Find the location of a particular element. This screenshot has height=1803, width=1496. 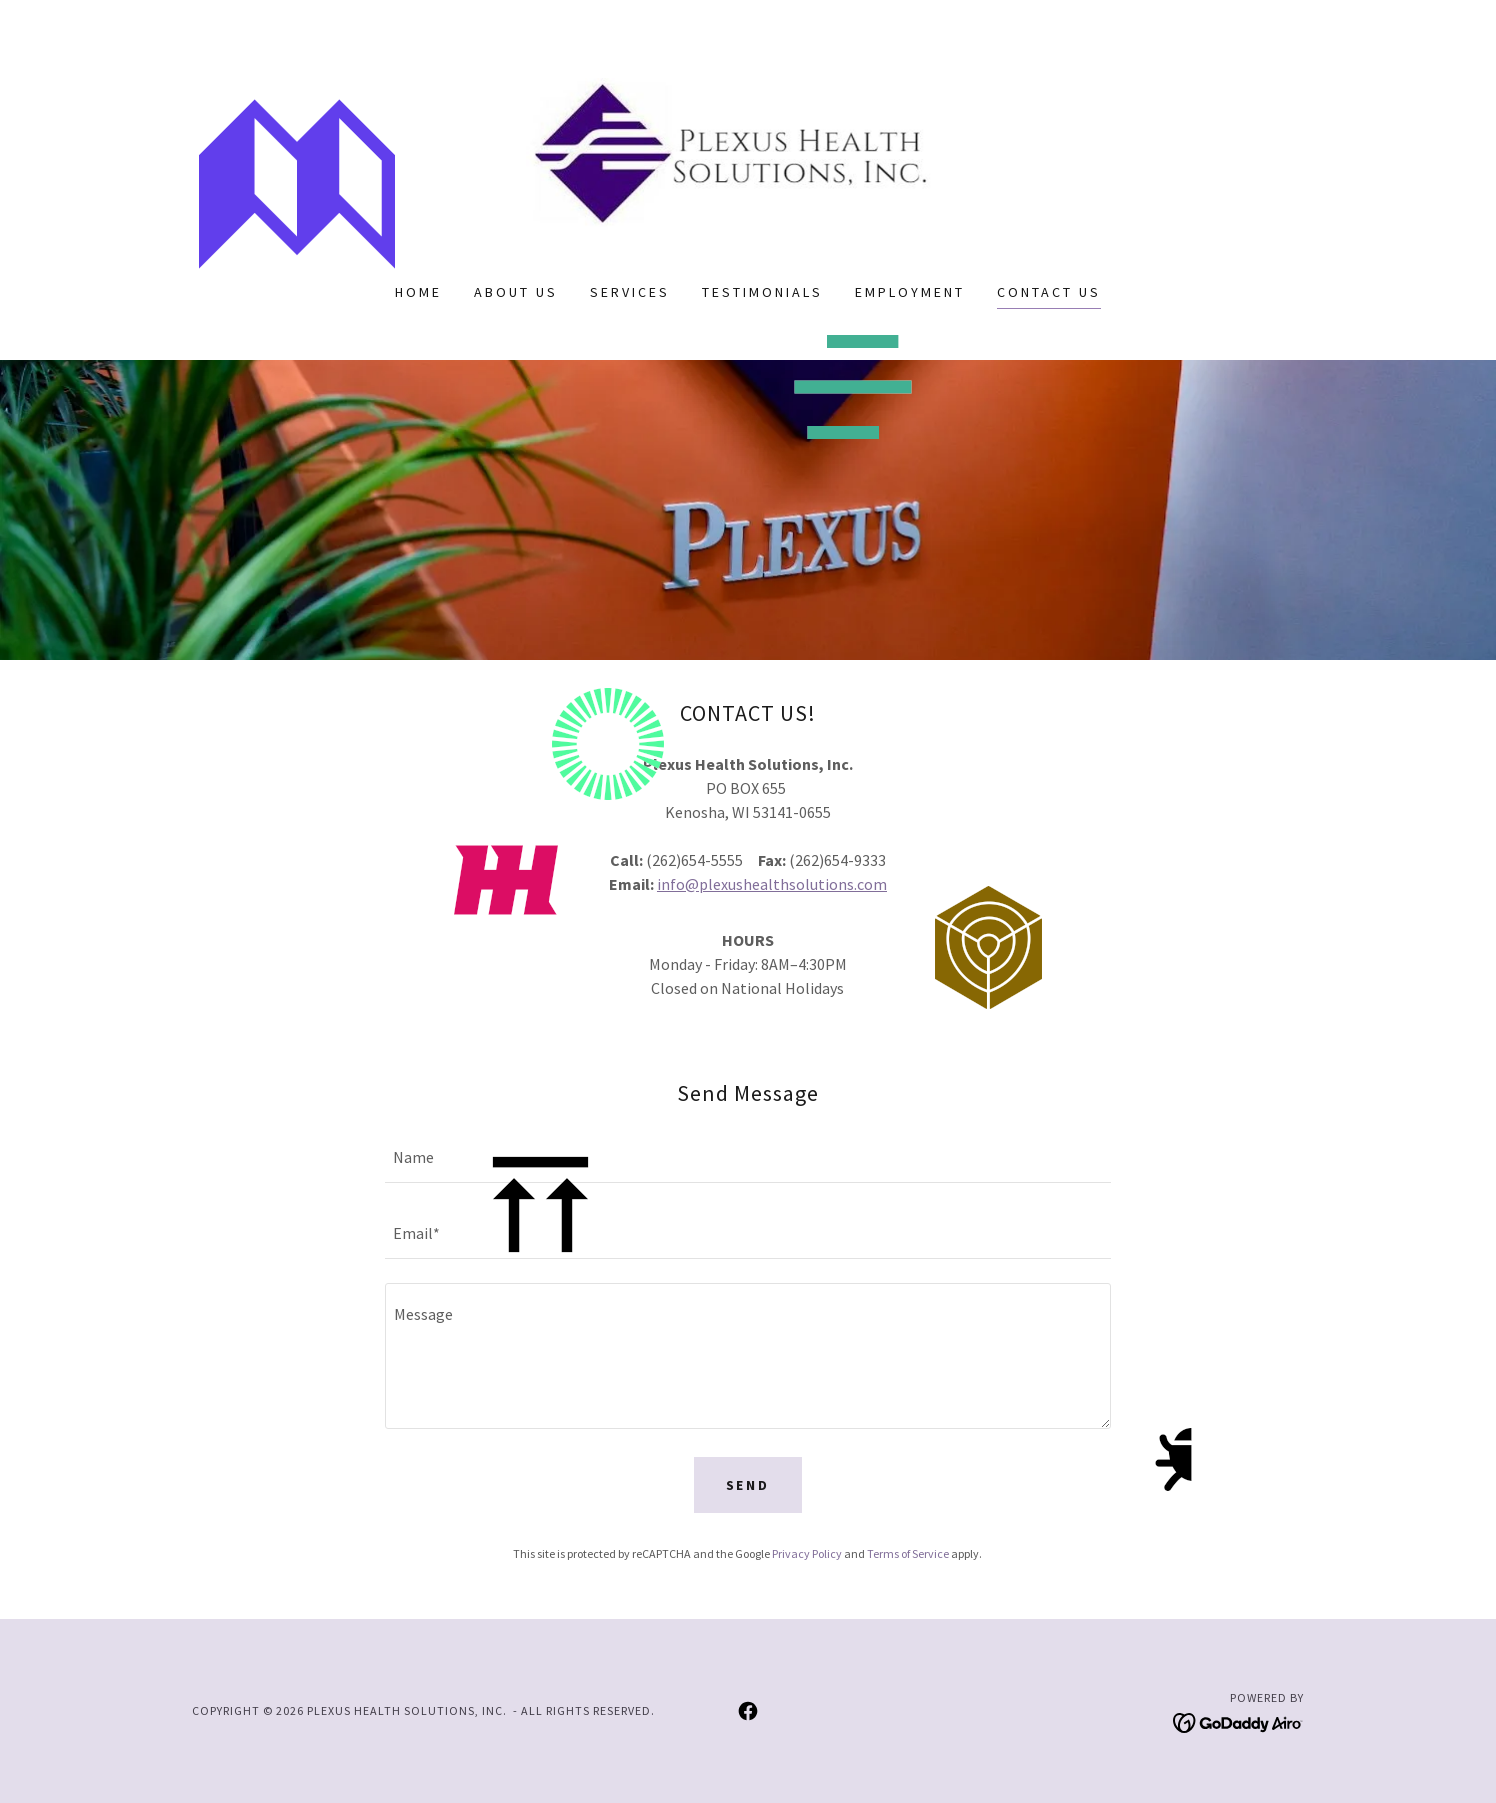

open the Car Throttle app is located at coordinates (506, 880).